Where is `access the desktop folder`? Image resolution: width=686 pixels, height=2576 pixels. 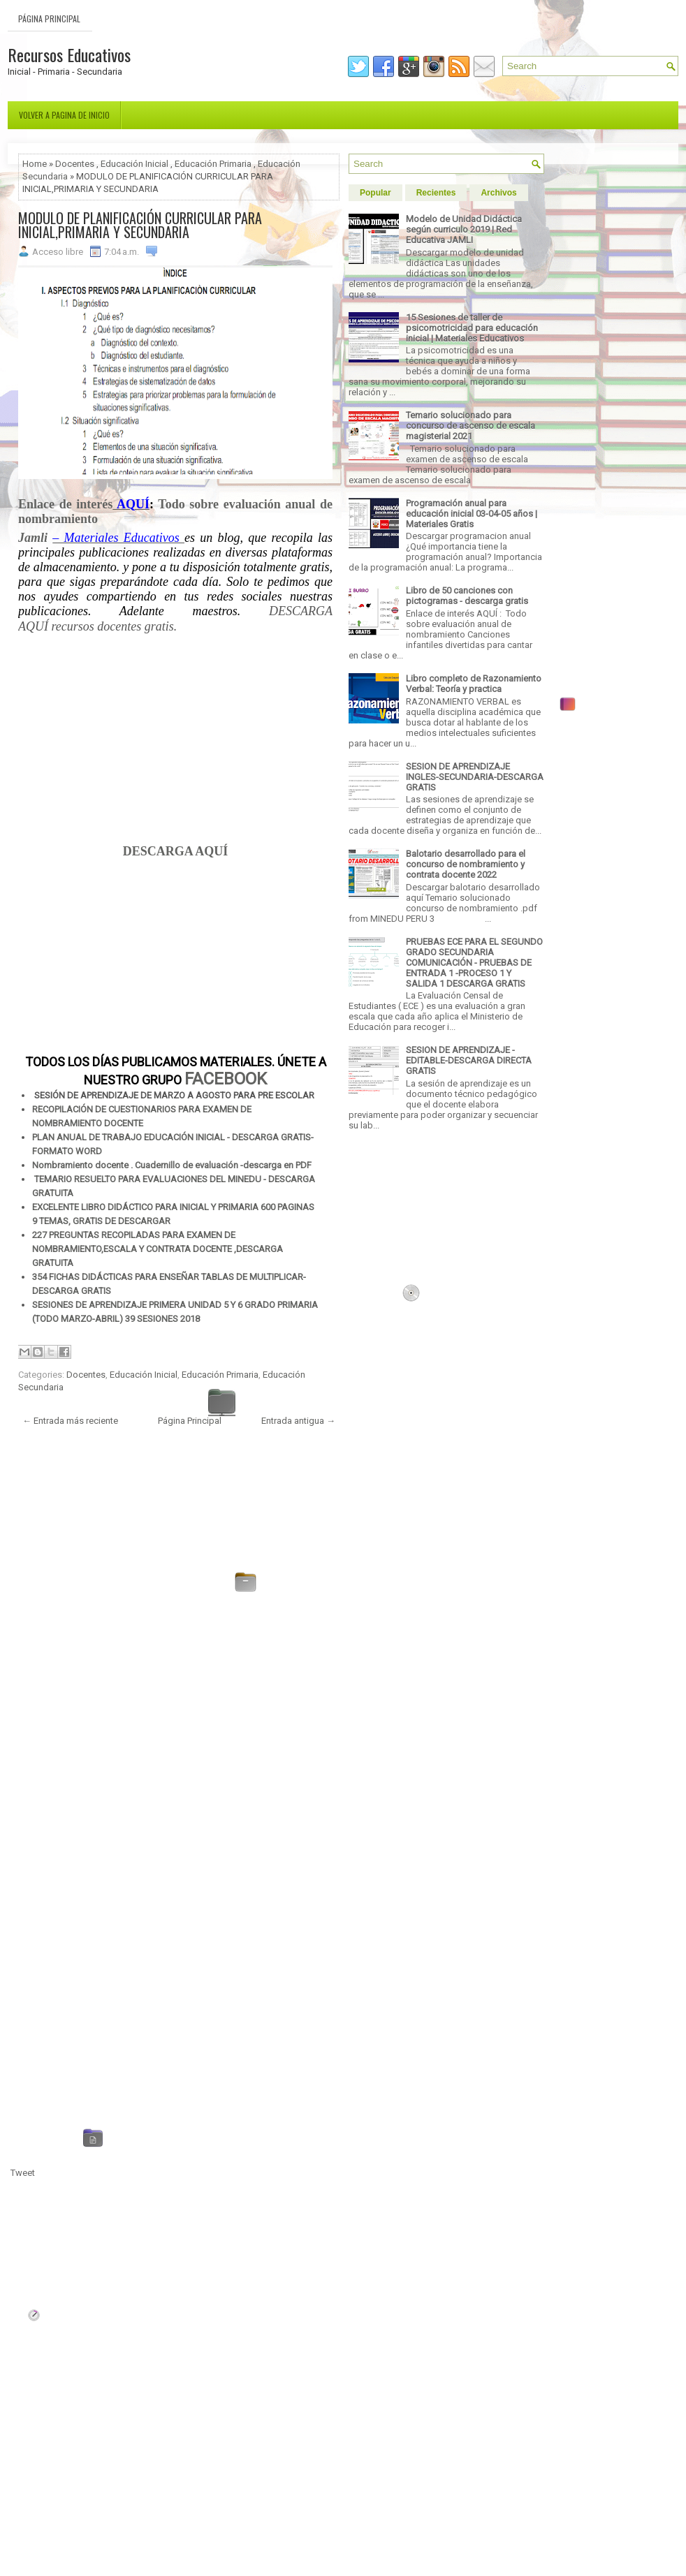 access the desktop folder is located at coordinates (567, 703).